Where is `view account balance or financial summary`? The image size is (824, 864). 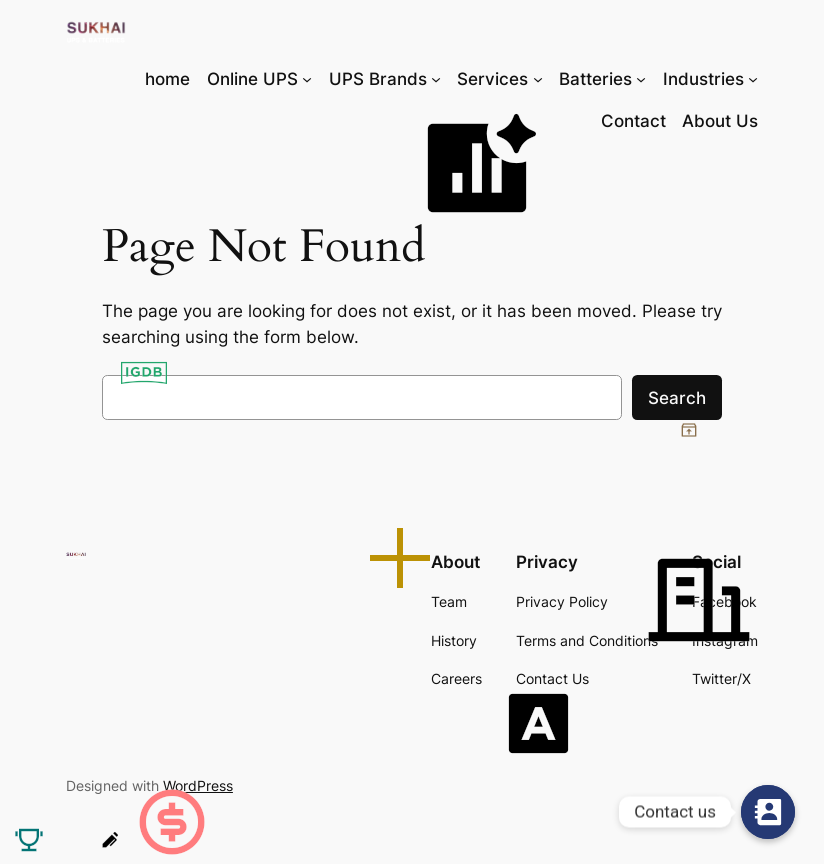 view account balance or financial summary is located at coordinates (172, 822).